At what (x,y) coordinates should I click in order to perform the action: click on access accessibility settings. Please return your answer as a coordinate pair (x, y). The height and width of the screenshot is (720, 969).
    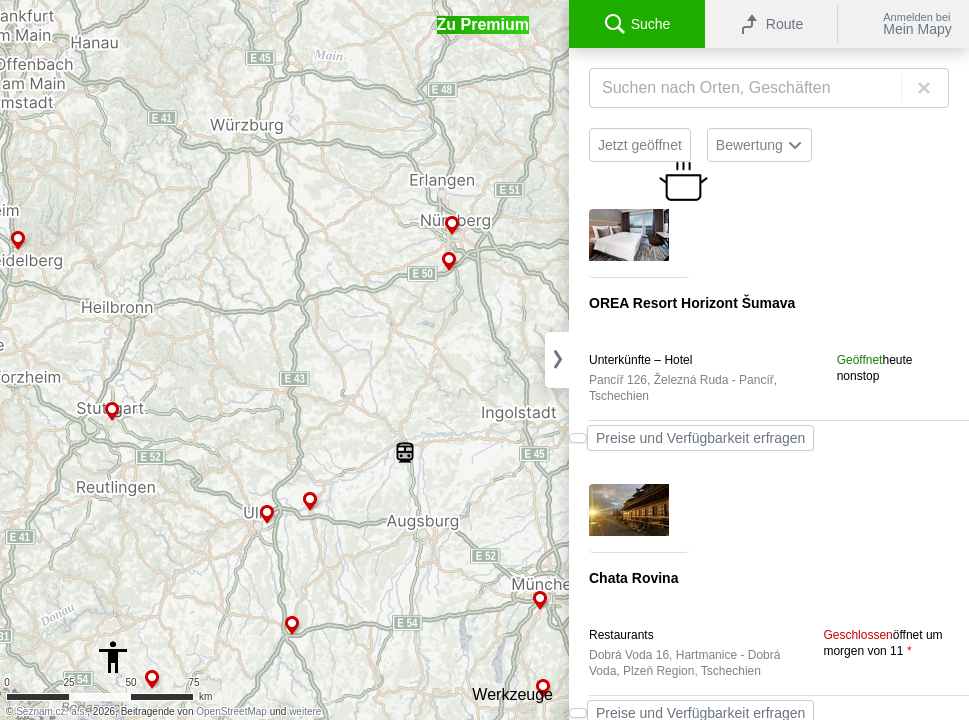
    Looking at the image, I should click on (113, 657).